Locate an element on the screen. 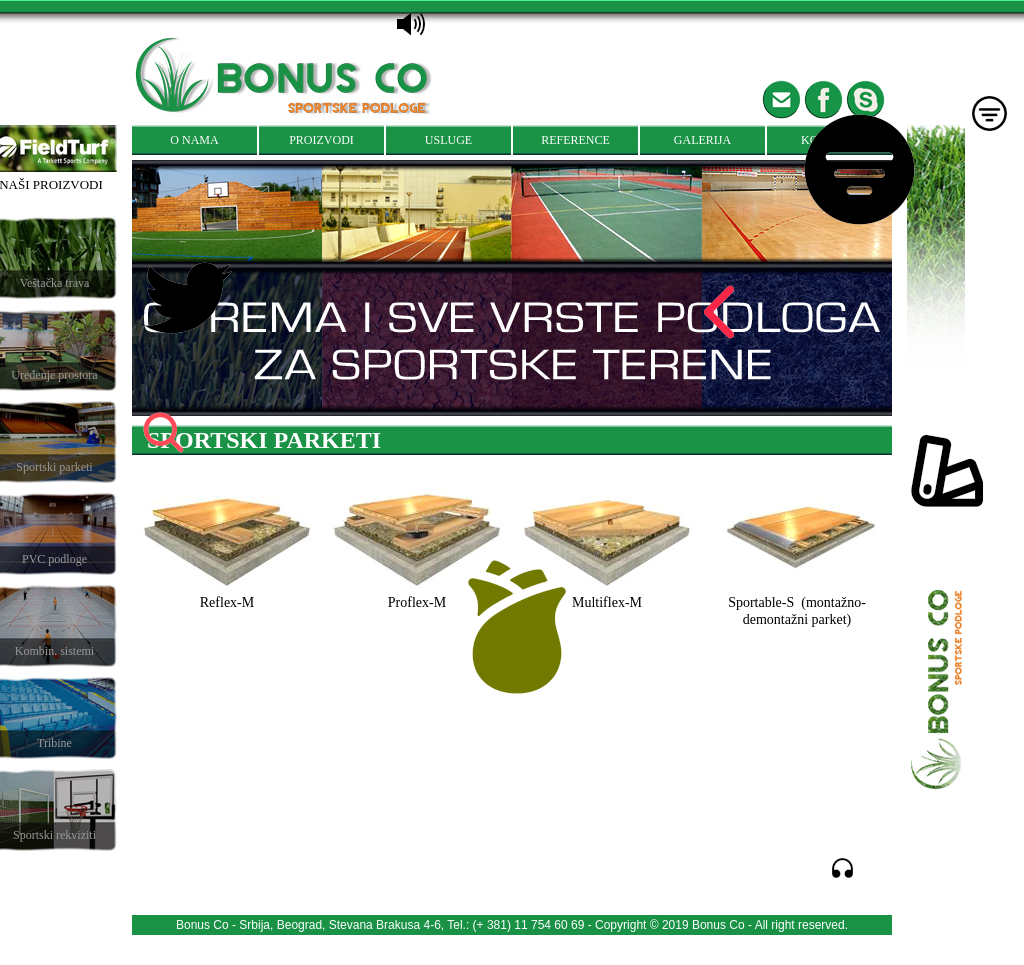 The width and height of the screenshot is (1024, 965). listen to audio or music is located at coordinates (842, 868).